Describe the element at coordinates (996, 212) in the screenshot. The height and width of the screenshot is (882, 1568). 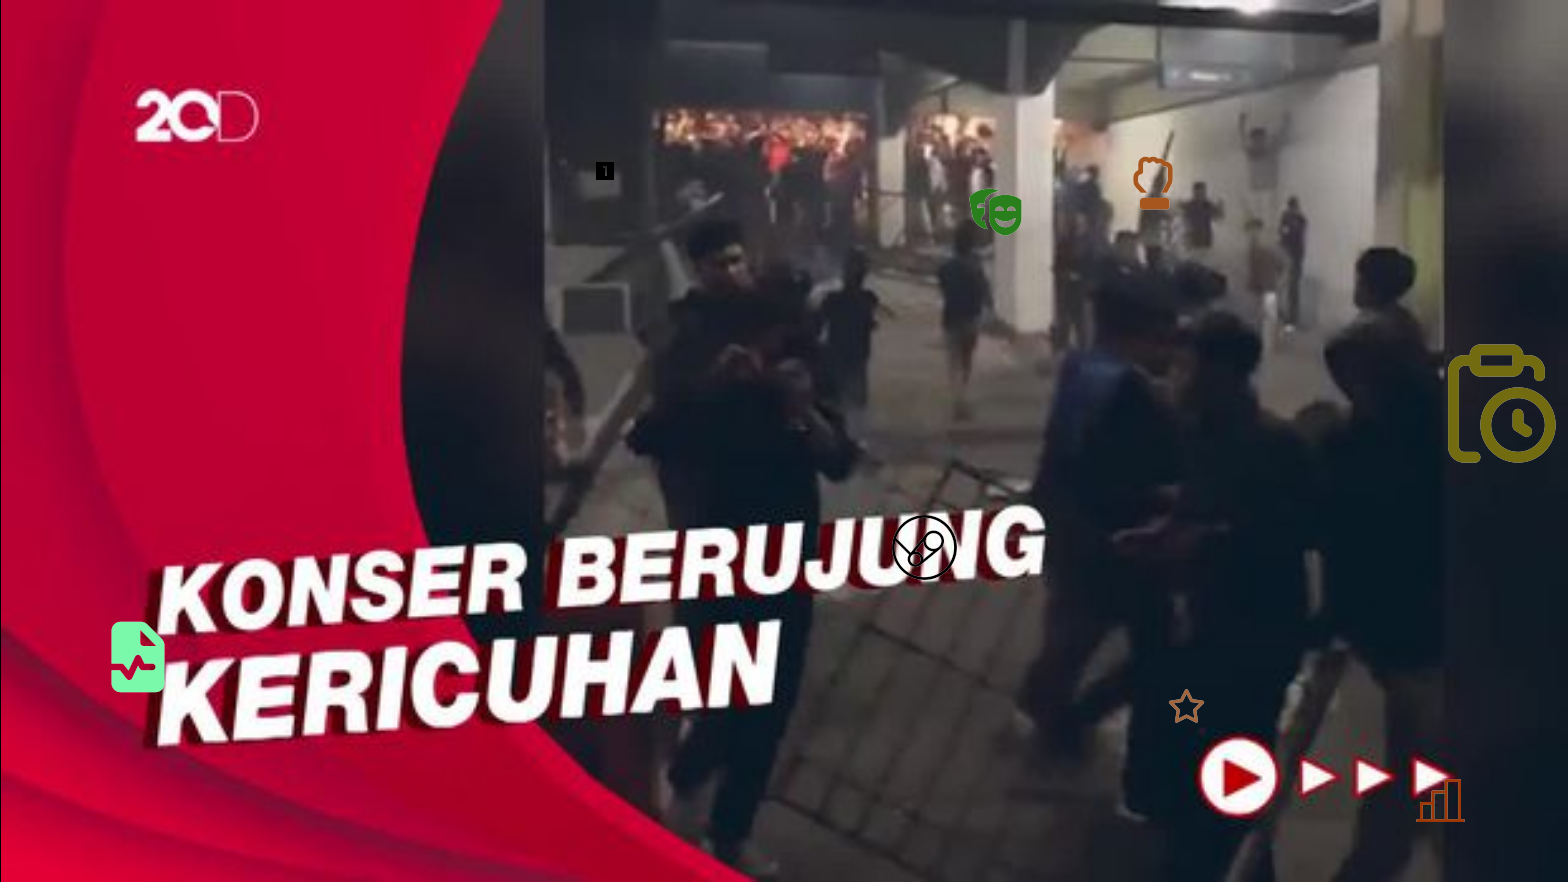
I see `access theater or entertainment options` at that location.